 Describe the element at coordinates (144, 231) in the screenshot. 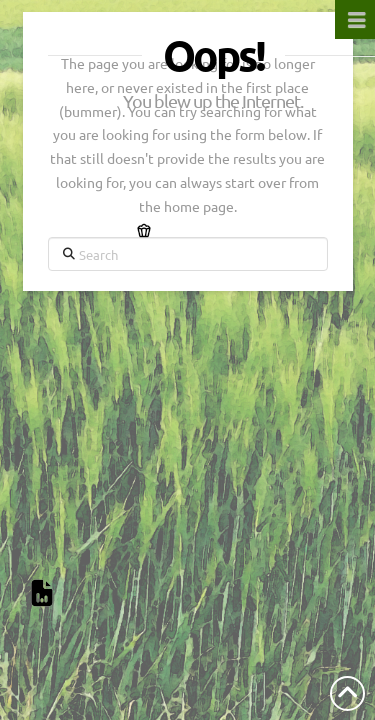

I see `access movies or entertainment section` at that location.